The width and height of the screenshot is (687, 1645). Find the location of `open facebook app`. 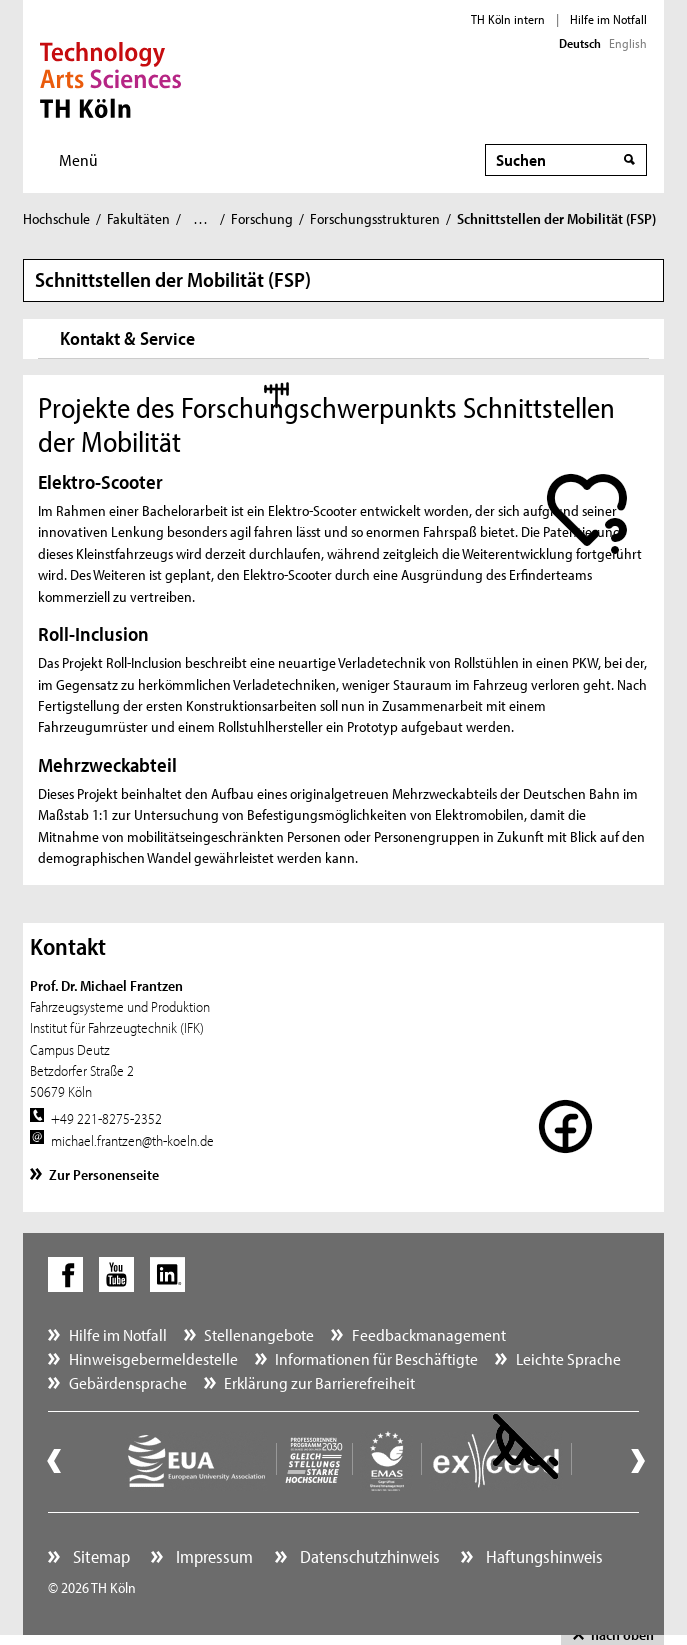

open facebook app is located at coordinates (565, 1126).